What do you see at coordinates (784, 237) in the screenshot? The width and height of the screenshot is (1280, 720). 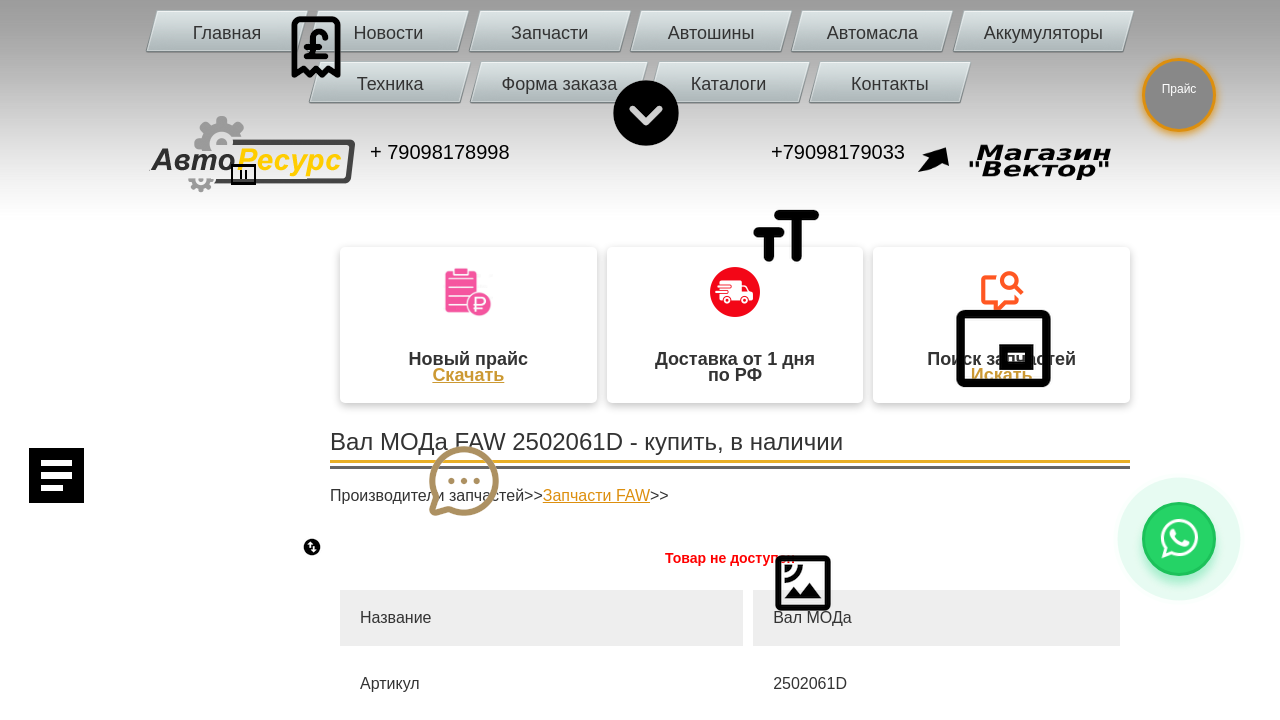 I see `adjust text size settings` at bounding box center [784, 237].